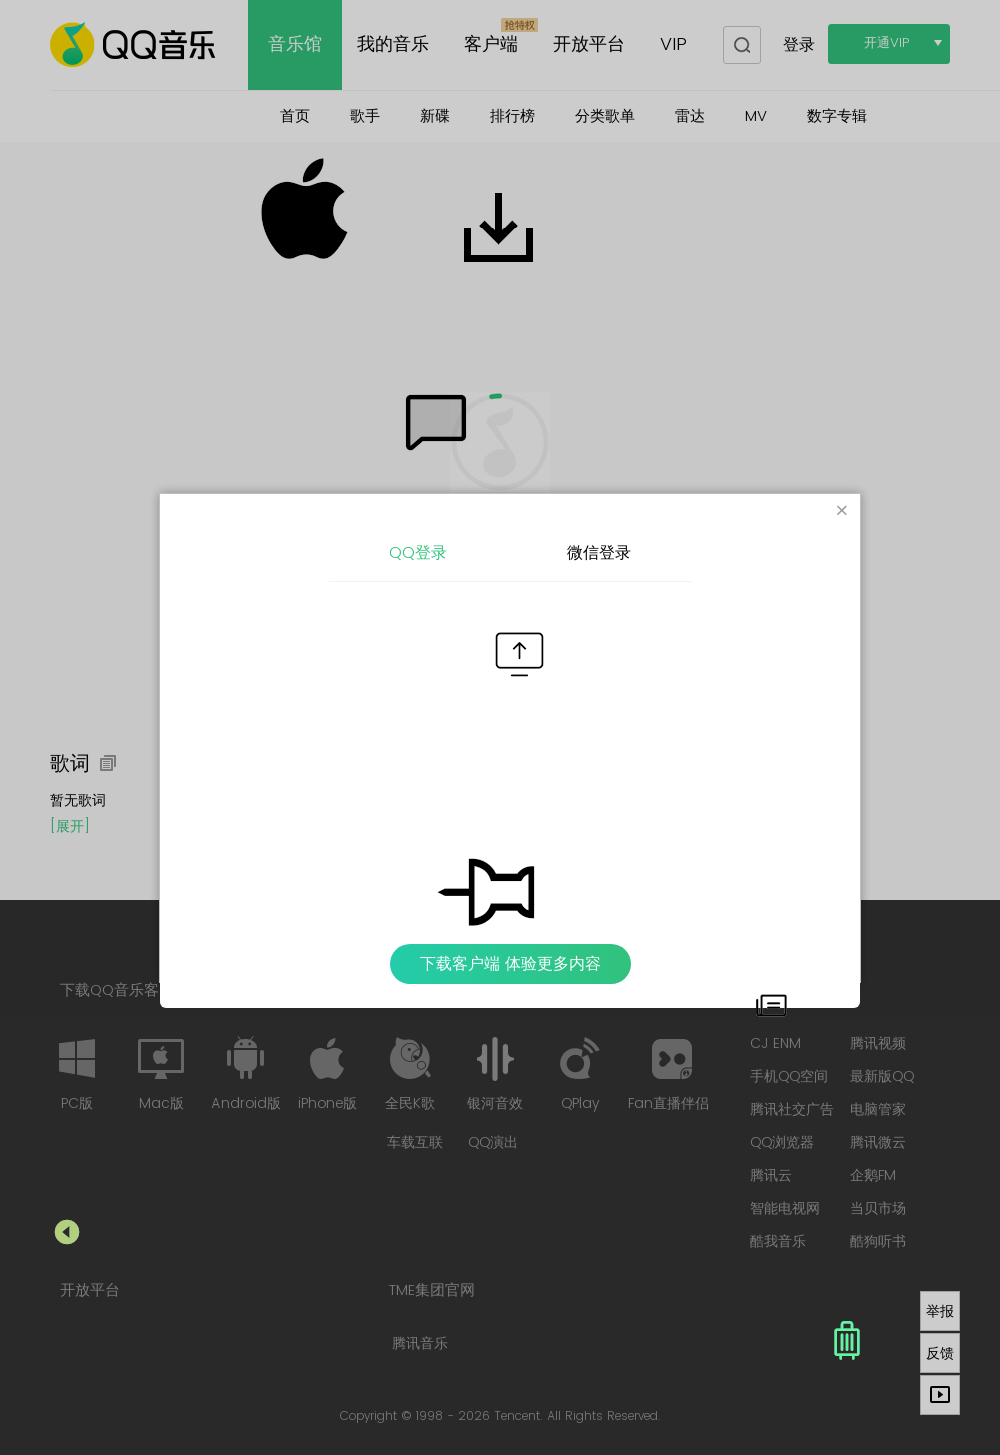 This screenshot has height=1455, width=1000. I want to click on sign in with Apple, so click(304, 208).